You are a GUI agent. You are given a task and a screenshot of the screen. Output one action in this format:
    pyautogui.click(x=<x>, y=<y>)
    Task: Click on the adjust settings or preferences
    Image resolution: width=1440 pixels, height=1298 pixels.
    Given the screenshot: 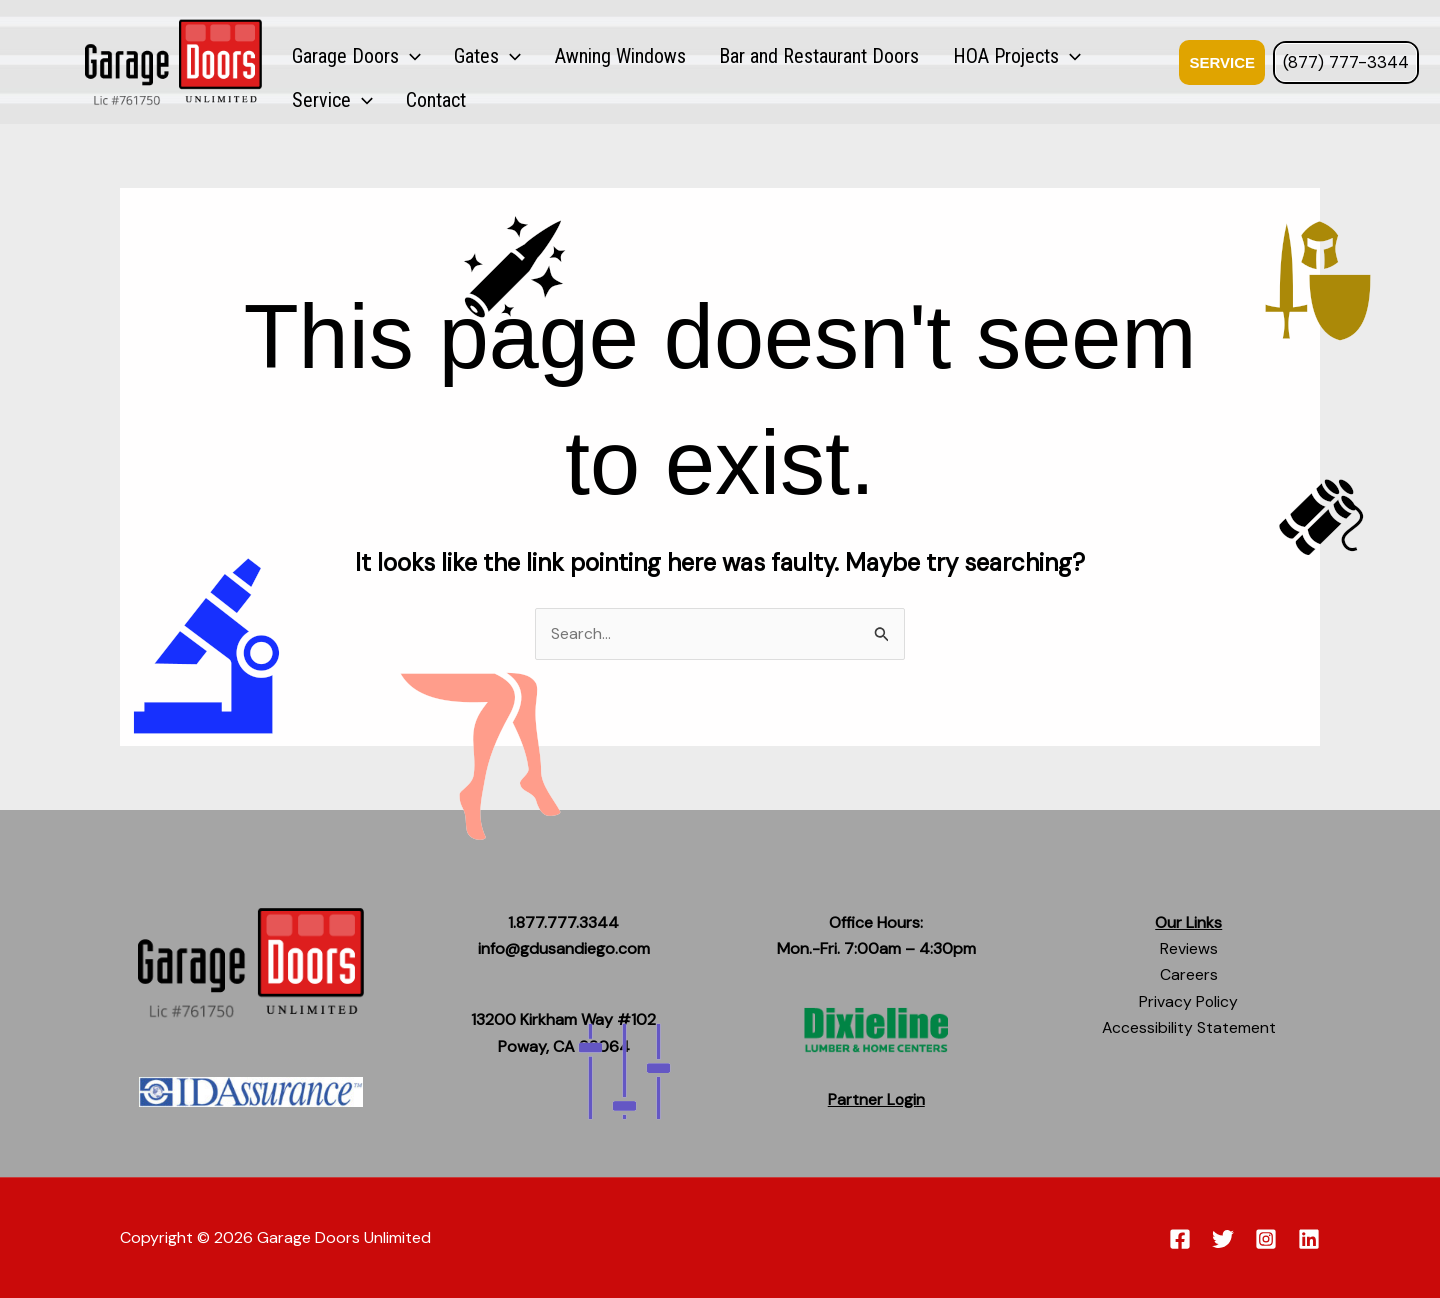 What is the action you would take?
    pyautogui.click(x=624, y=1071)
    